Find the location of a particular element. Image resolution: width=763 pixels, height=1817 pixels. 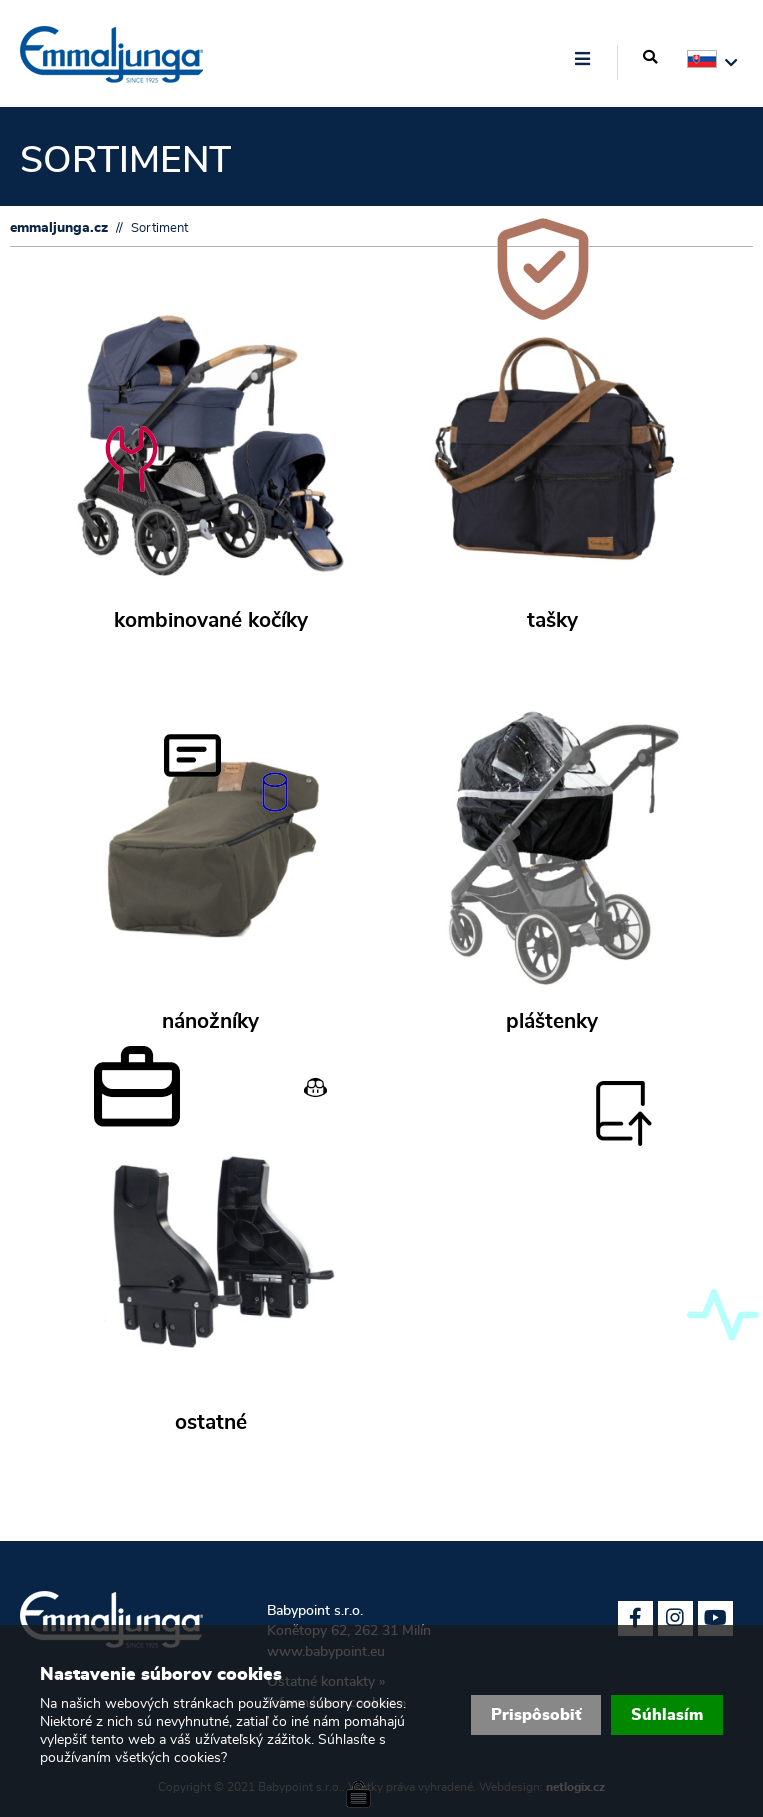

view repository activity and insights is located at coordinates (723, 1316).